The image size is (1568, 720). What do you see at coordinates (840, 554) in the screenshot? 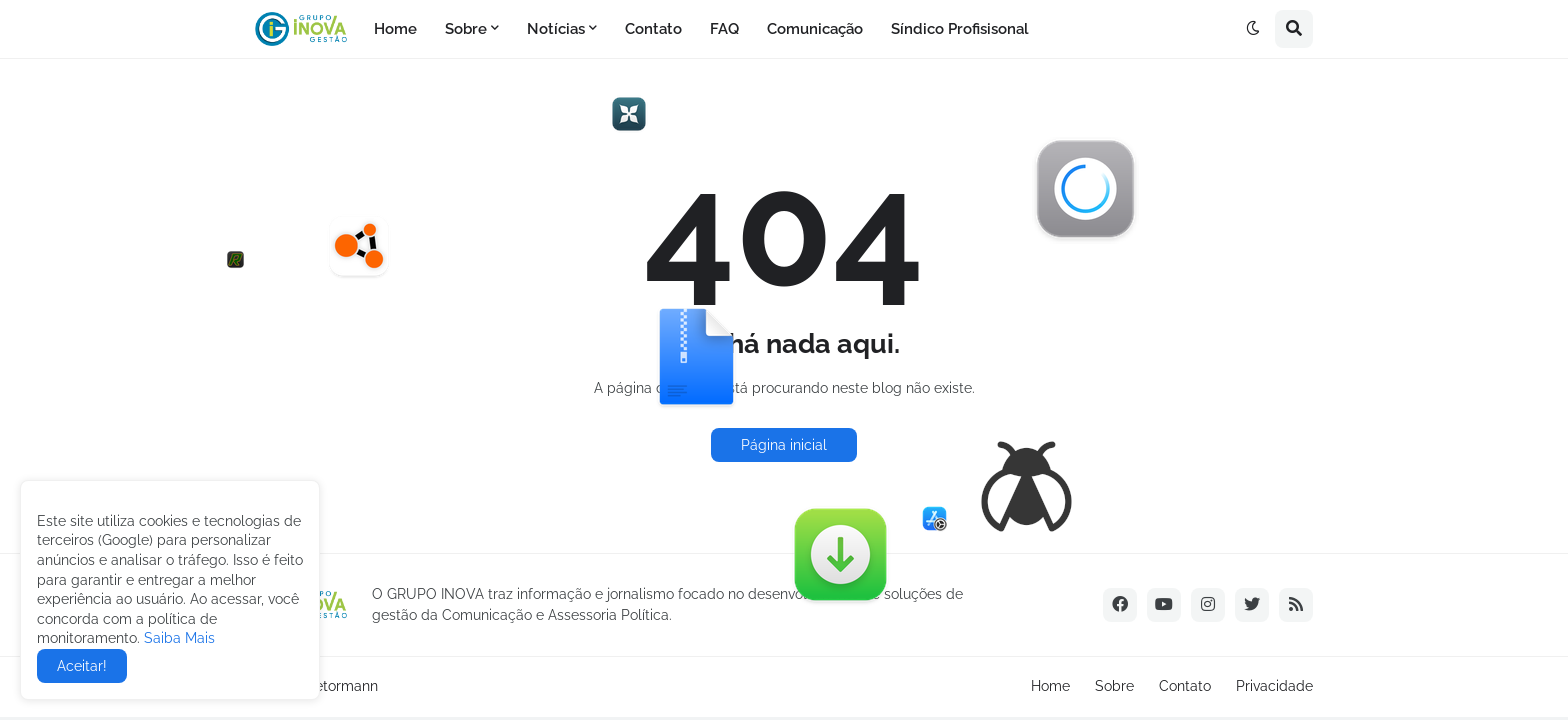
I see `open uget download manager` at bounding box center [840, 554].